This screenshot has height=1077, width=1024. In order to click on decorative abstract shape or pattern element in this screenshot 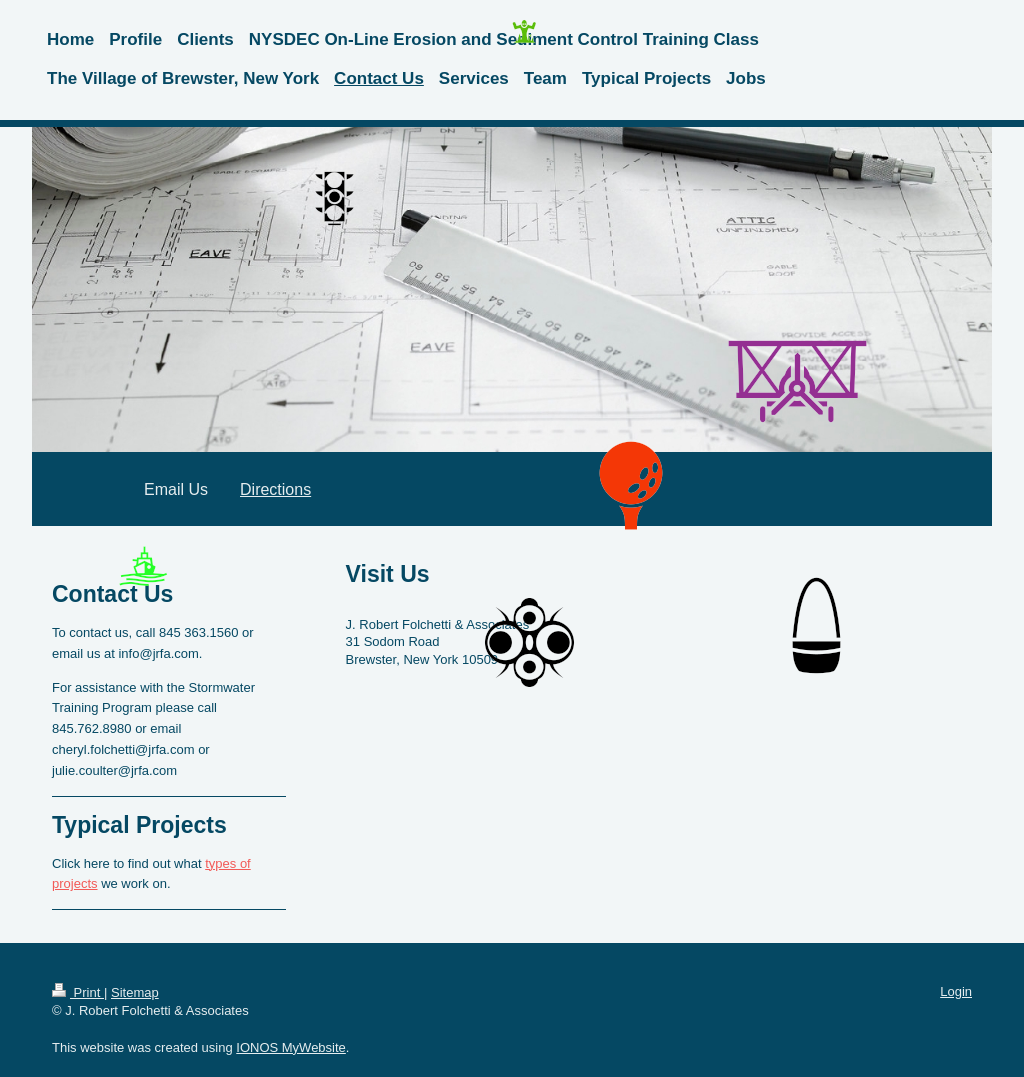, I will do `click(529, 642)`.